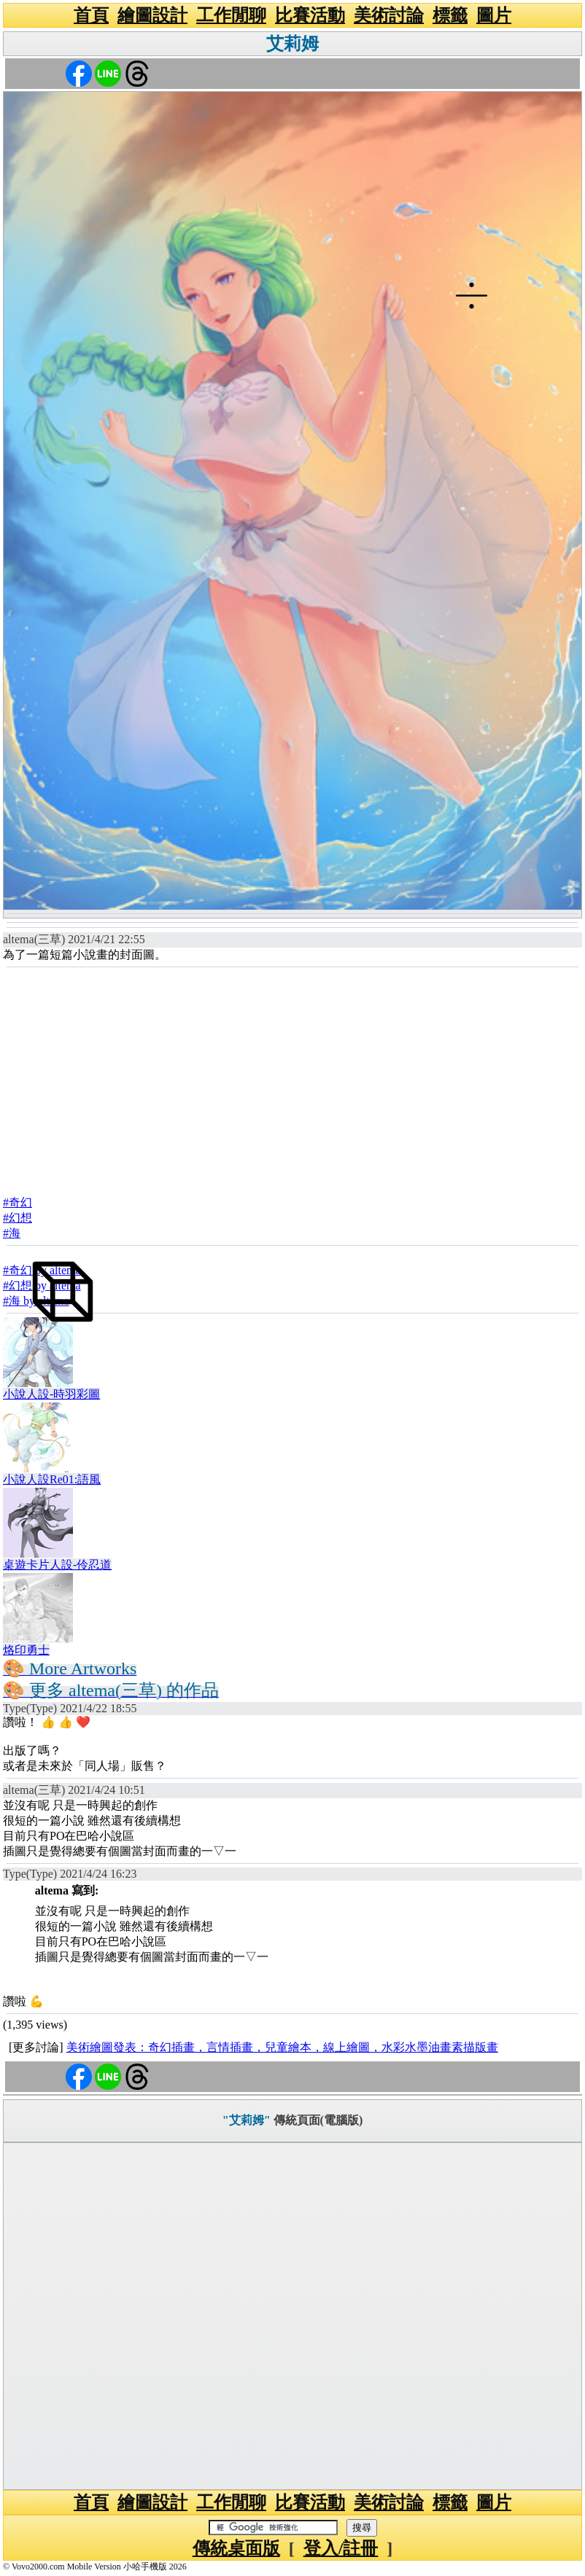  I want to click on view 3D model or object, so click(63, 1292).